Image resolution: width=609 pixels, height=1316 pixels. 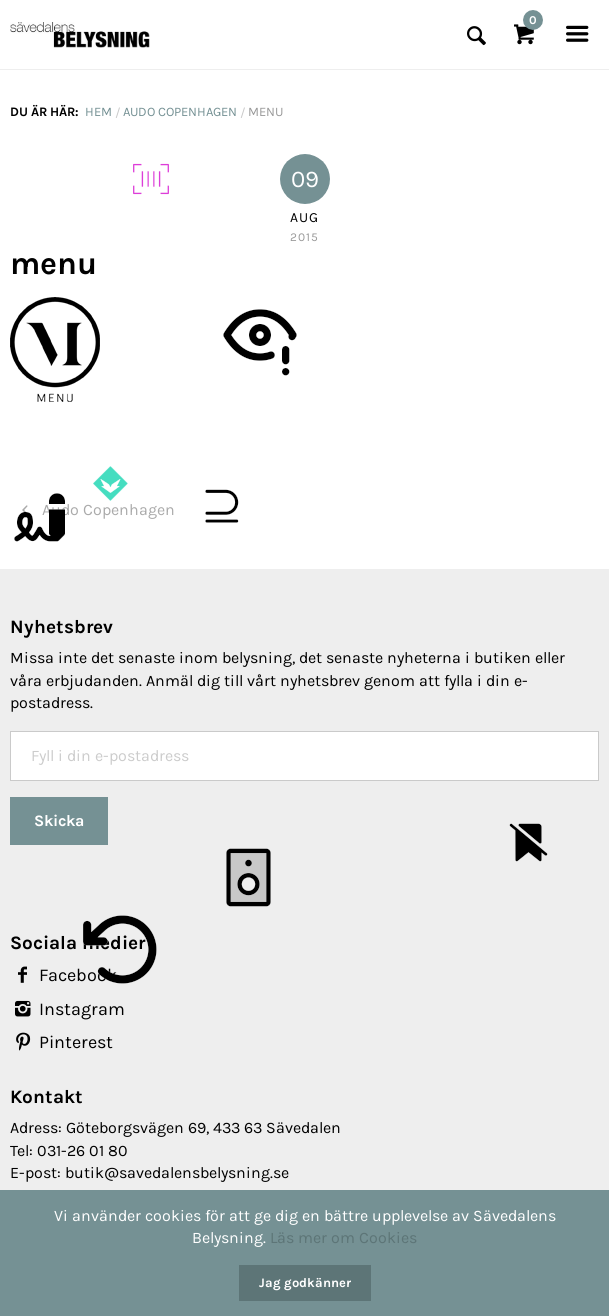 I want to click on remove from bookmarks, so click(x=528, y=842).